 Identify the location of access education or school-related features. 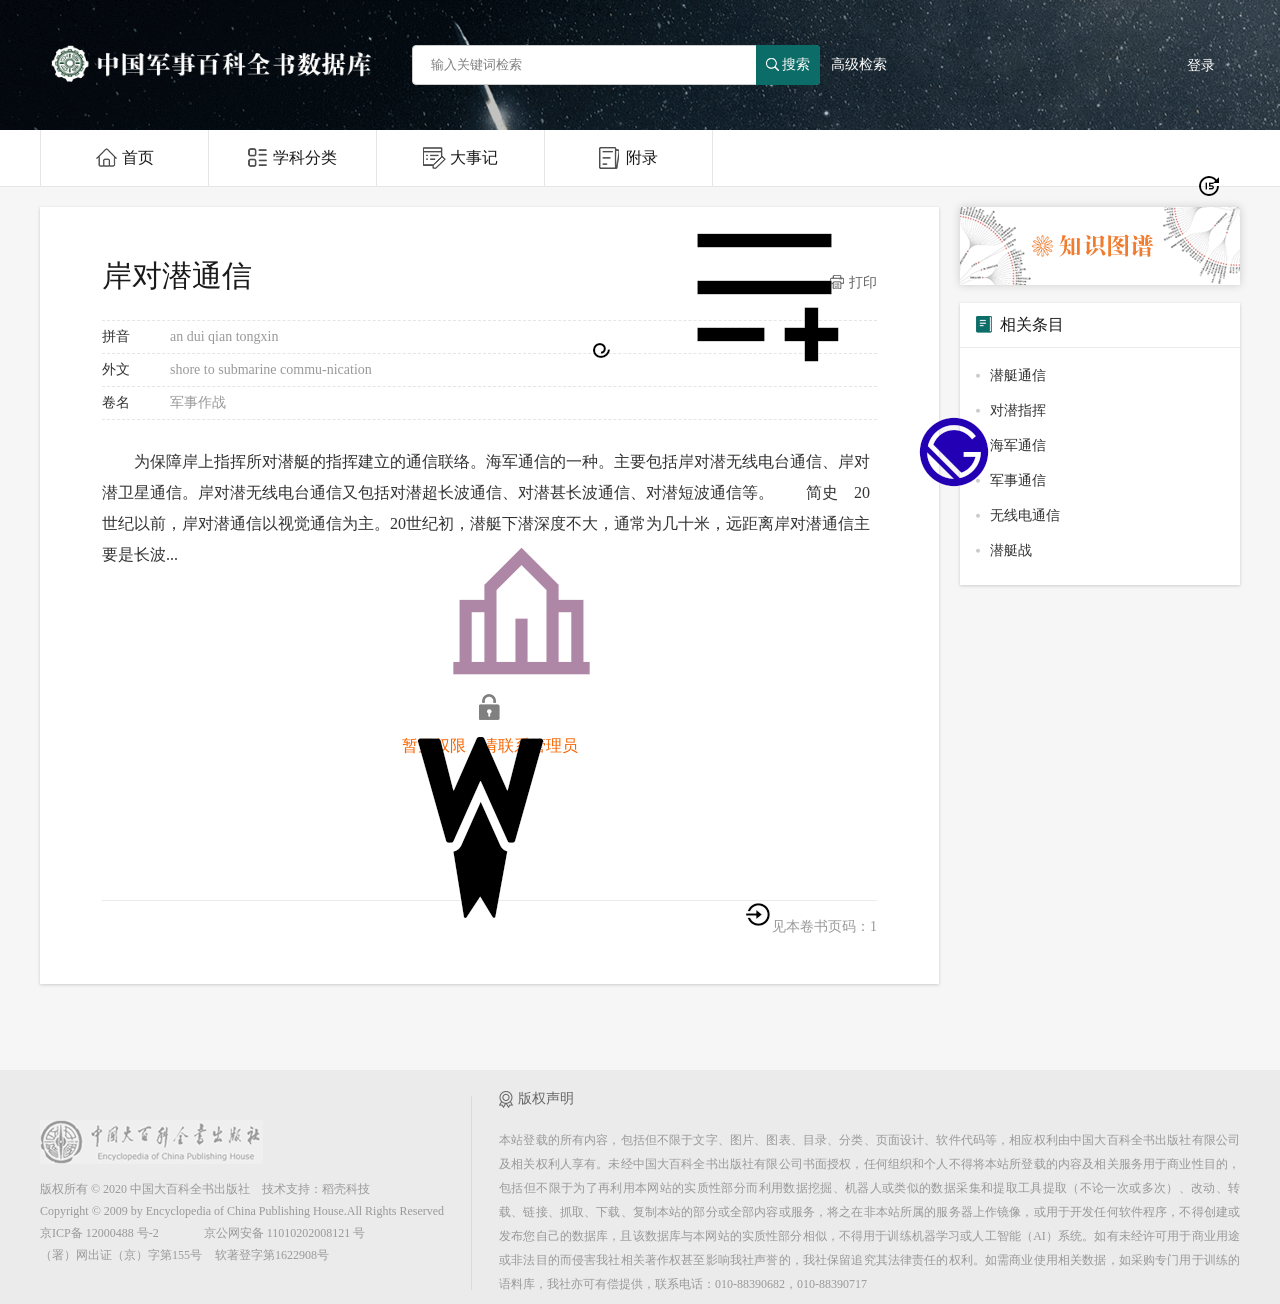
(521, 618).